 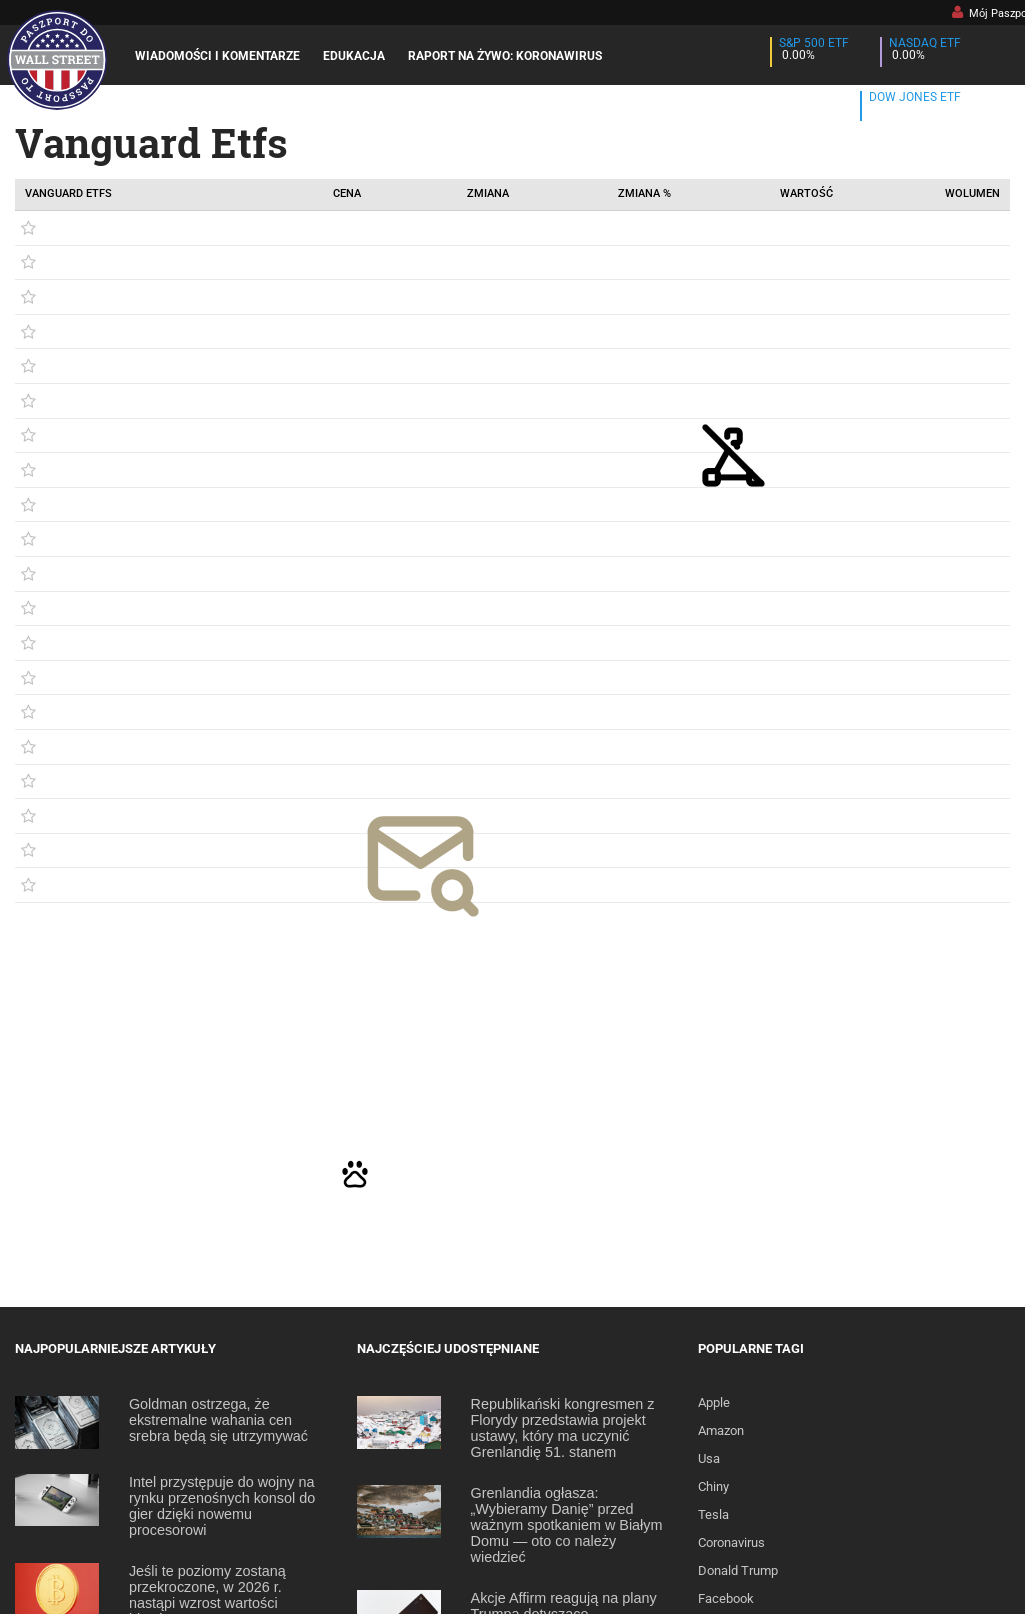 I want to click on disable vector triangle tool, so click(x=733, y=455).